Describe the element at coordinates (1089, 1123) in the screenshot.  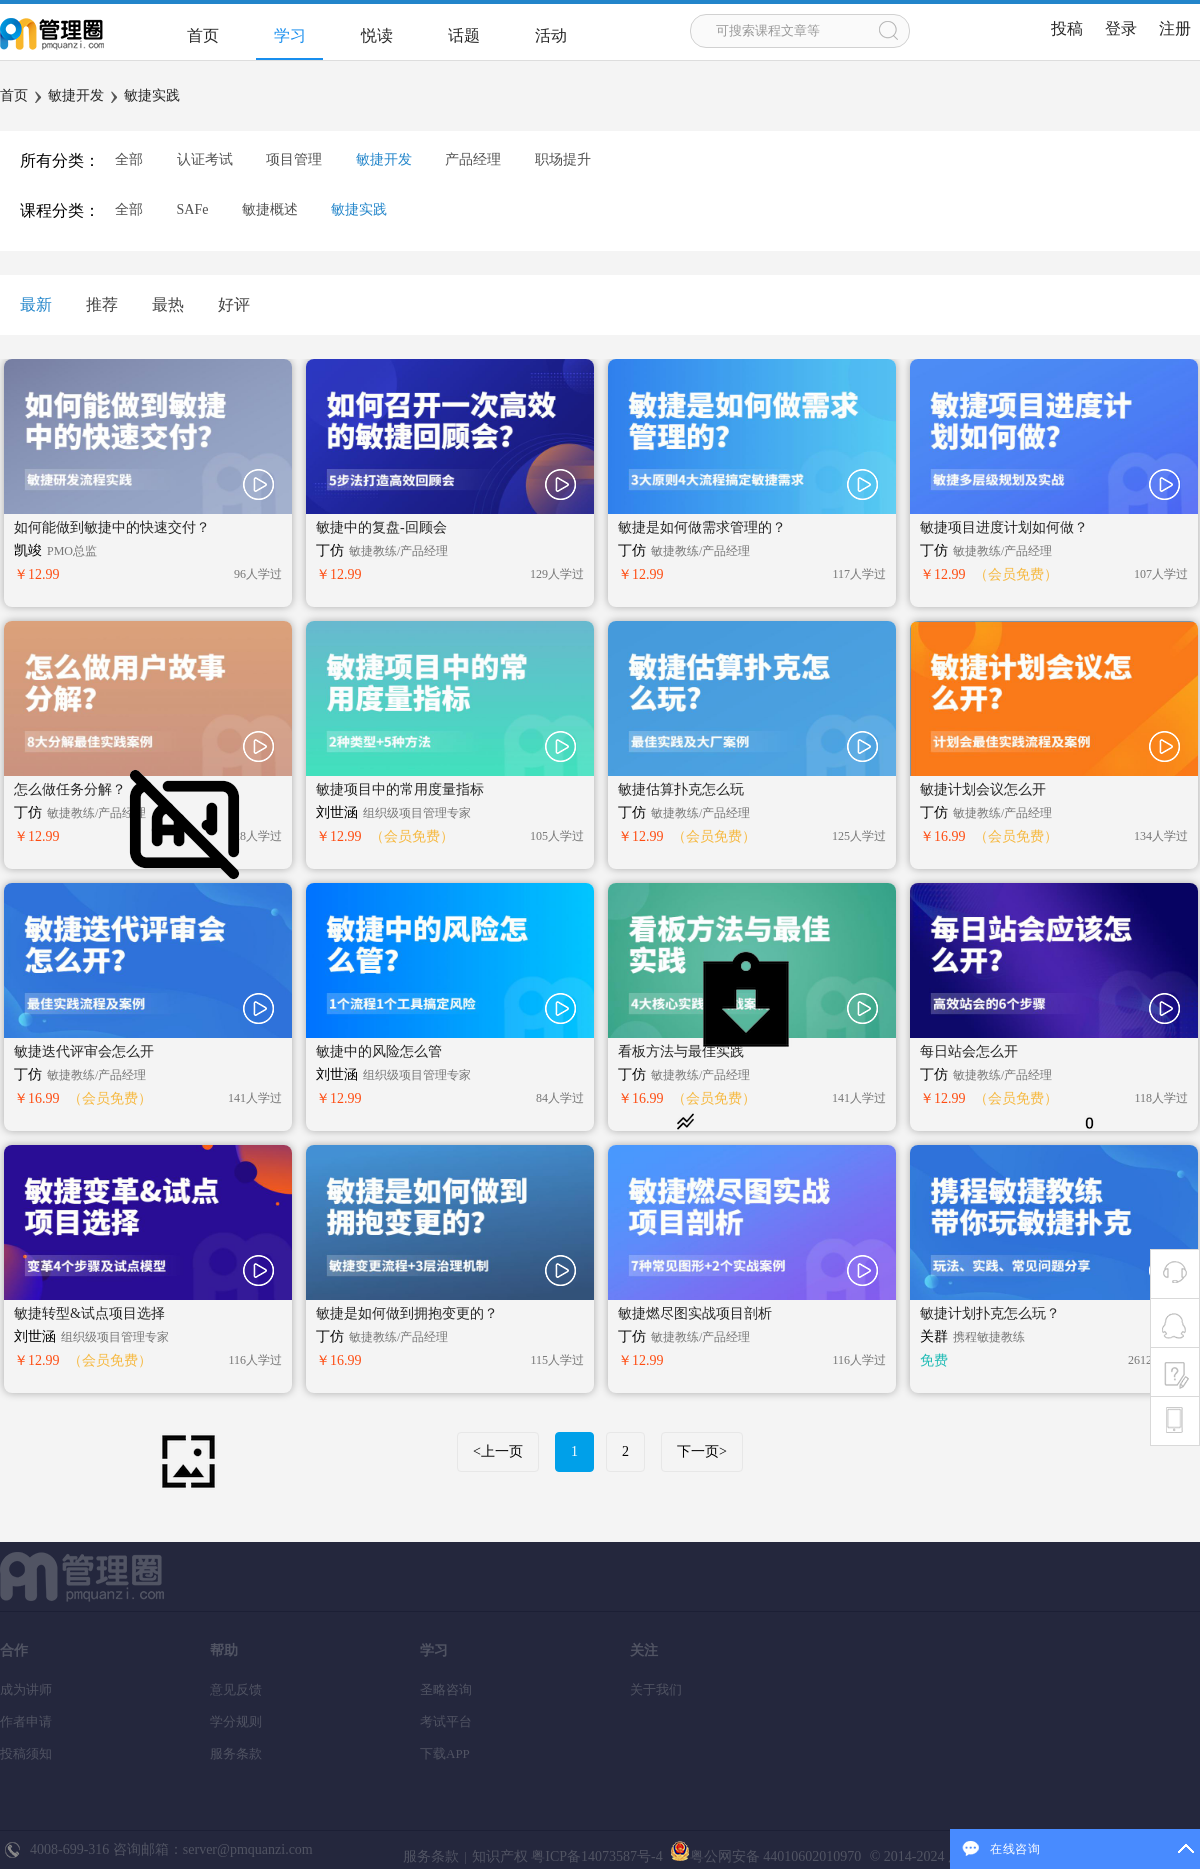
I see `set exposure compensation to zero` at that location.